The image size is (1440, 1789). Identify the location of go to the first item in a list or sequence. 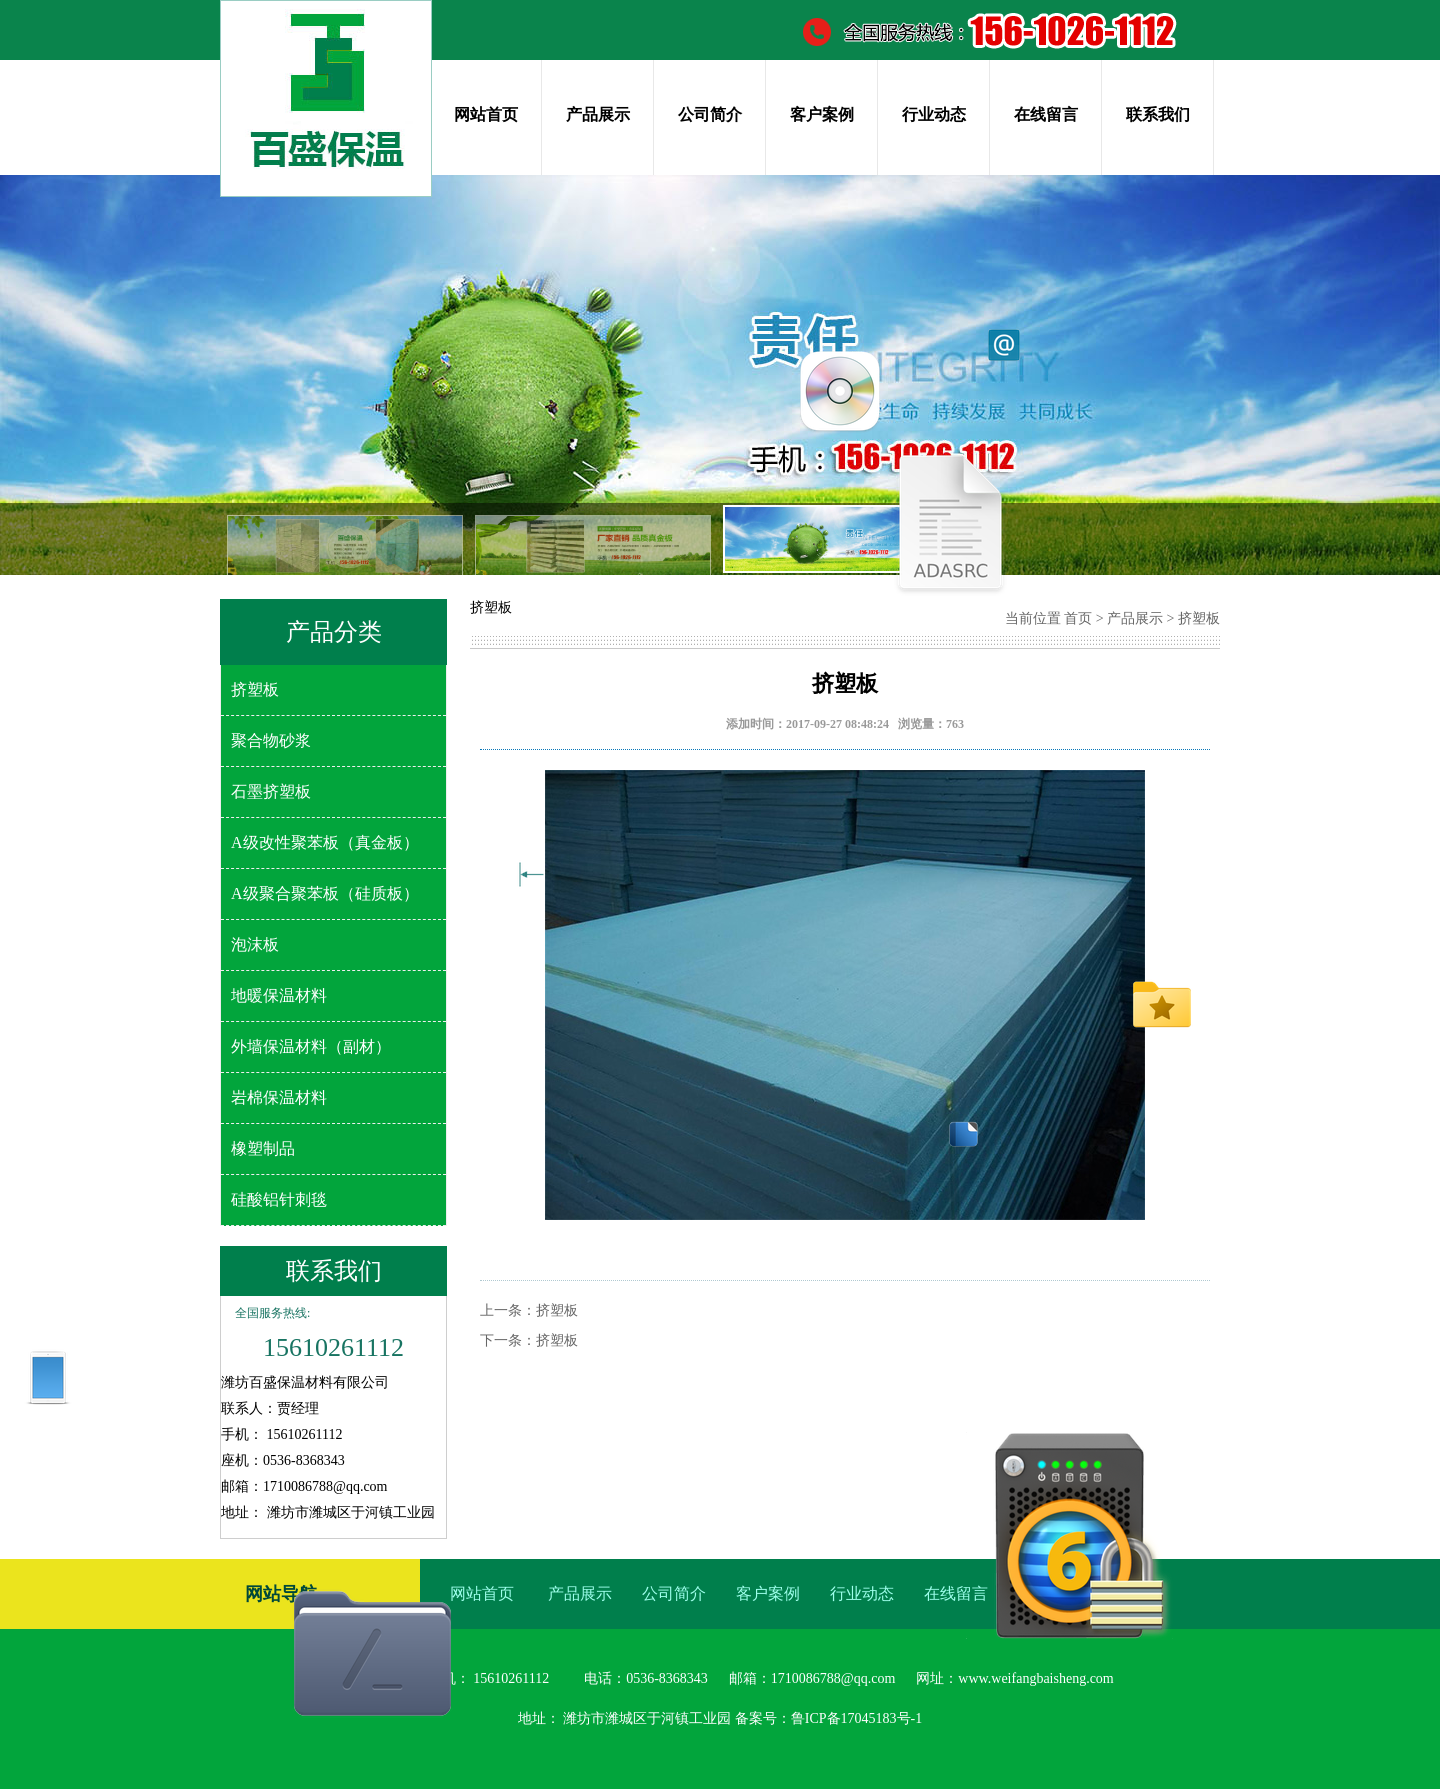
(531, 874).